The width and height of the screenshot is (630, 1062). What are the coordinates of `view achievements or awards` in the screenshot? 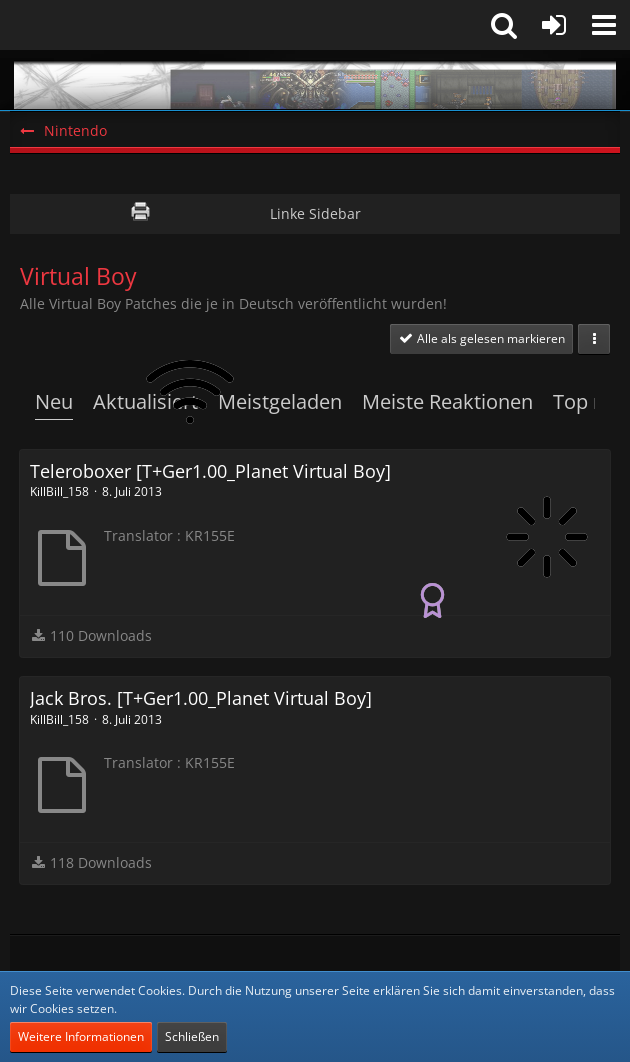 It's located at (432, 600).